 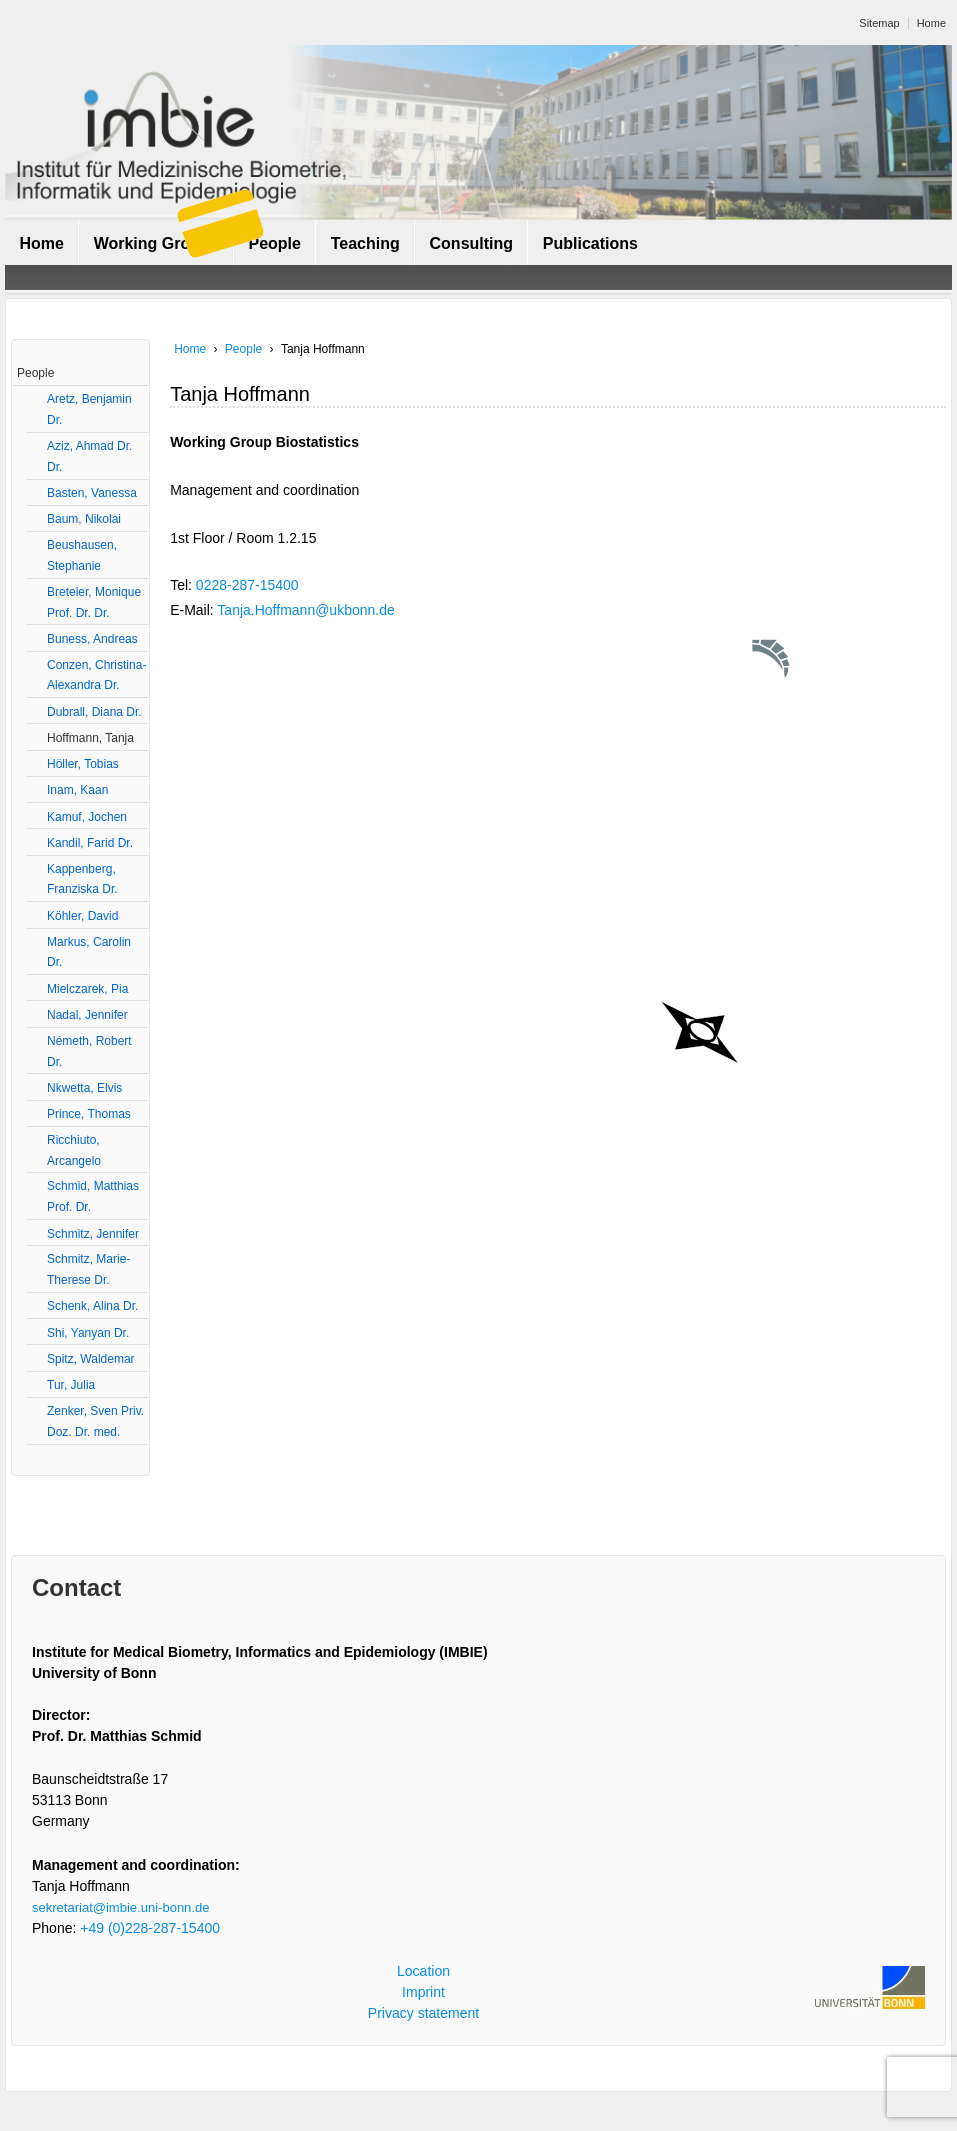 What do you see at coordinates (220, 223) in the screenshot?
I see `swipe or tap your card to pay` at bounding box center [220, 223].